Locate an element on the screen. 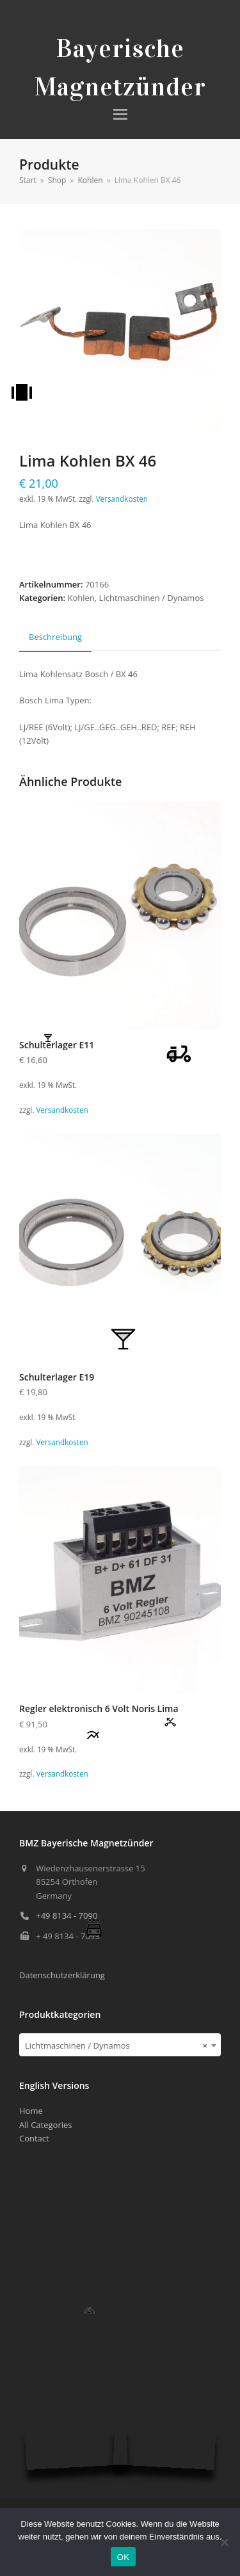  indicates a missed phone call is located at coordinates (170, 1722).